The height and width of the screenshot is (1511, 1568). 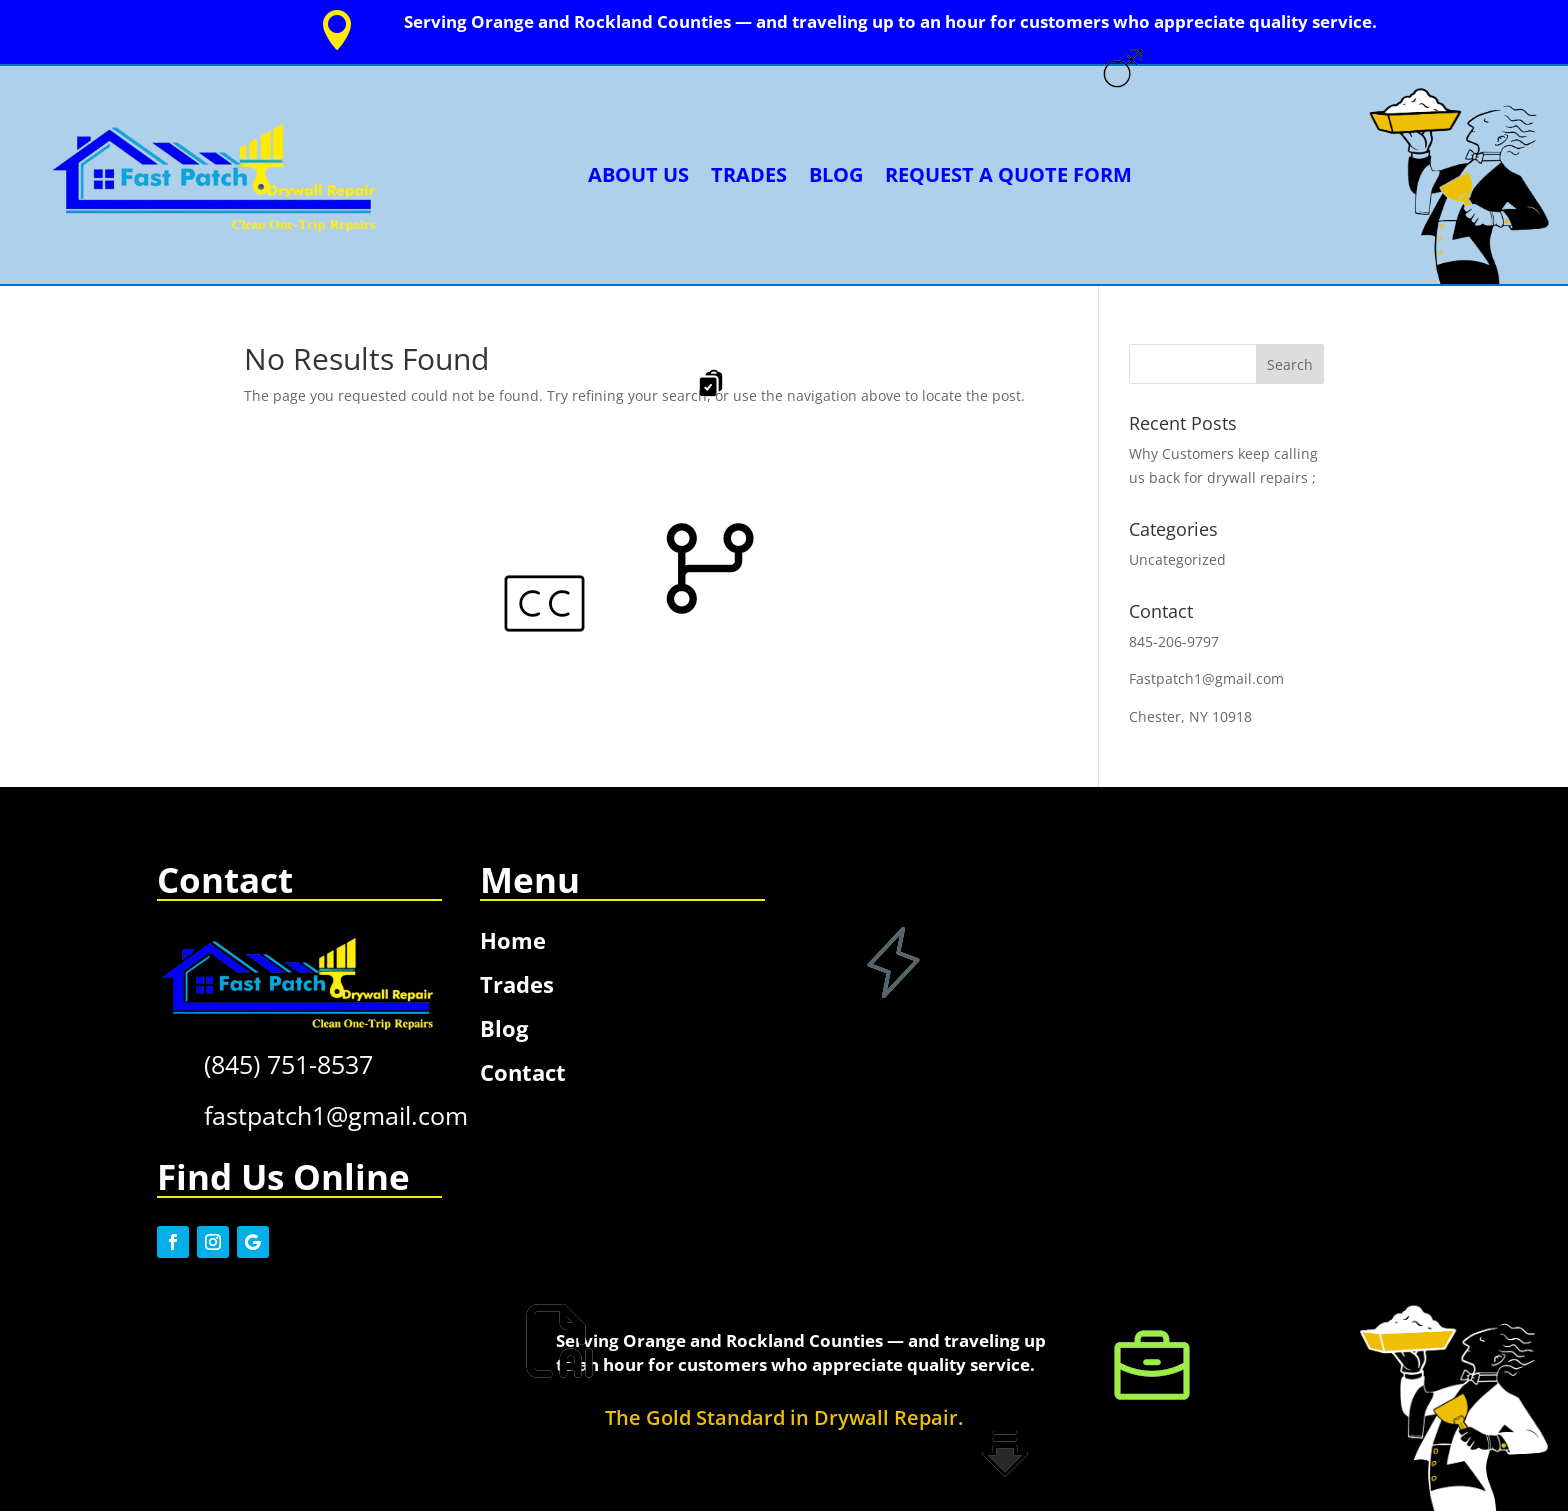 I want to click on access work or business-related content, so click(x=1152, y=1368).